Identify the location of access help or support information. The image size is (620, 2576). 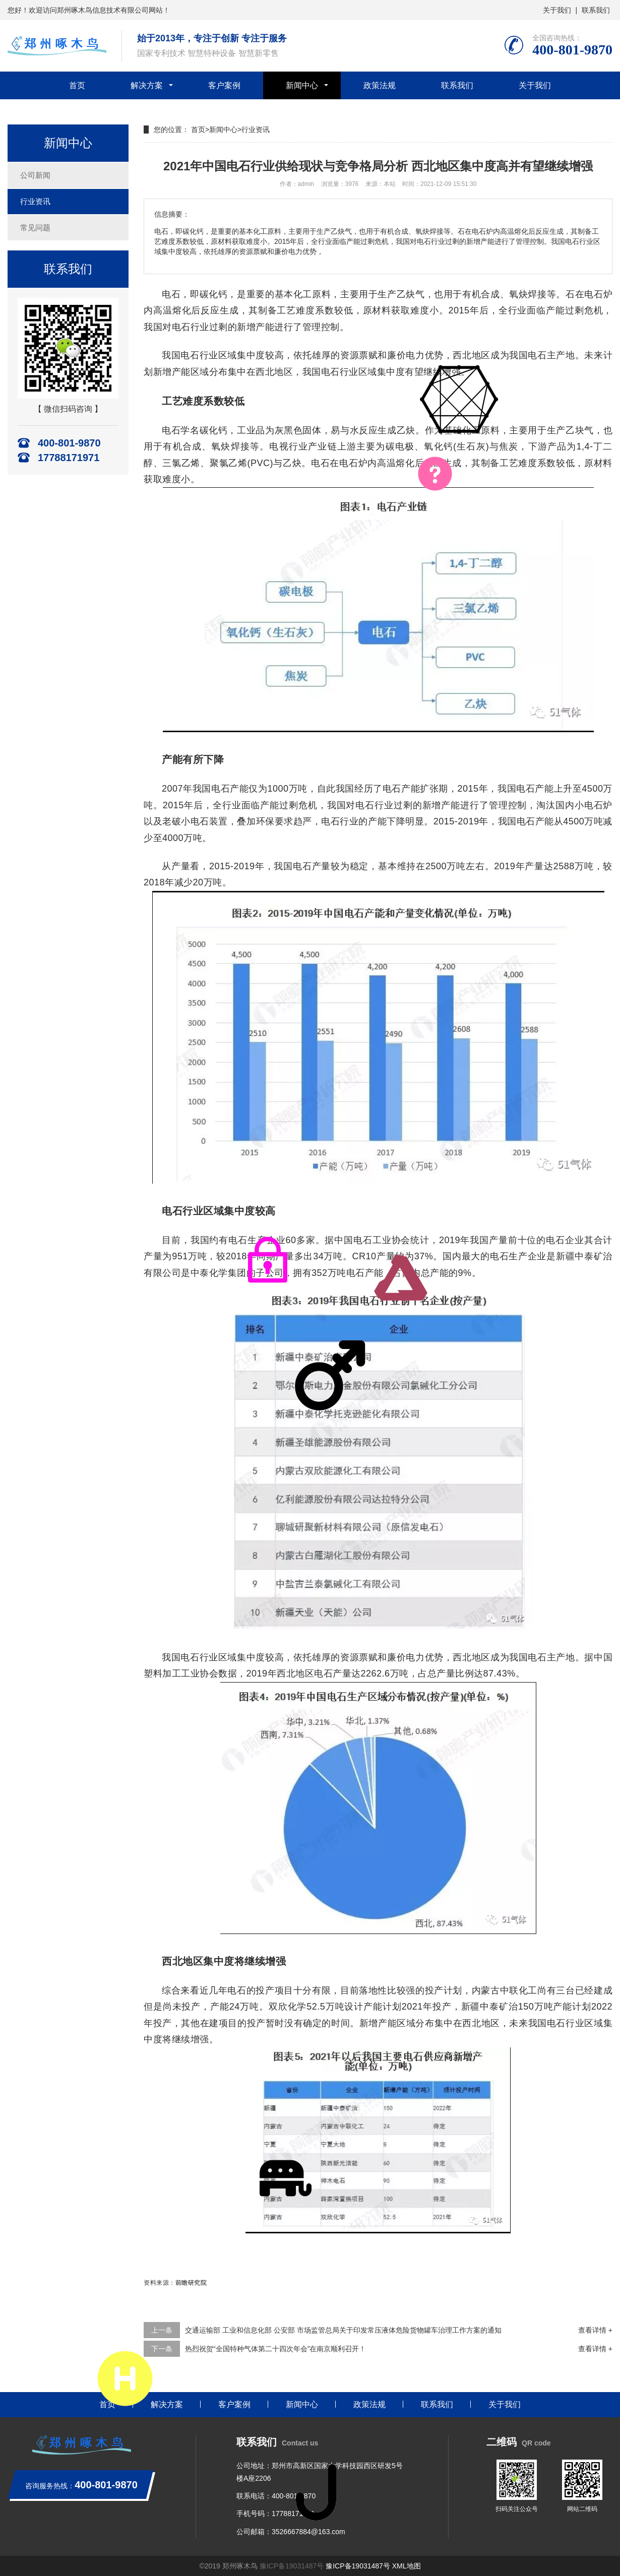
(435, 474).